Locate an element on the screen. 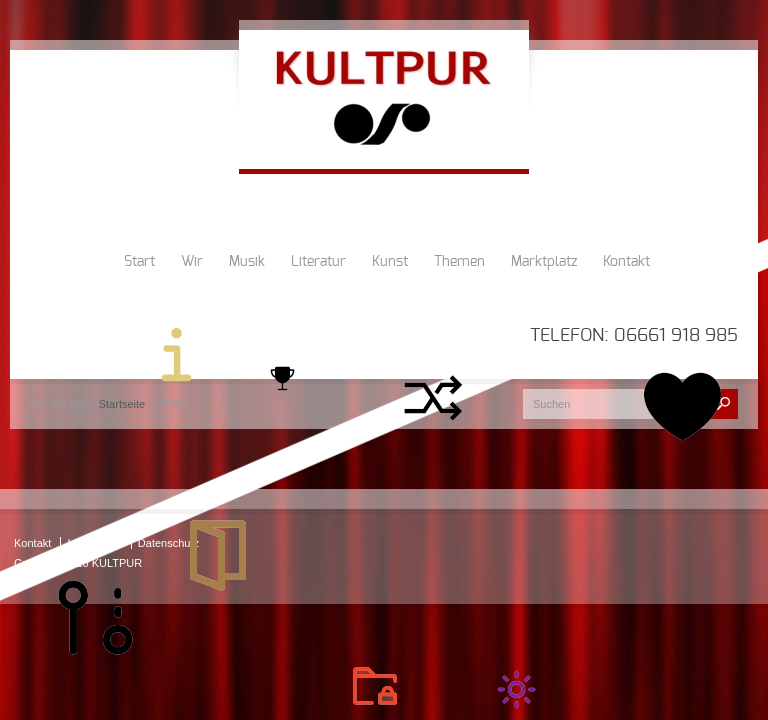 This screenshot has height=720, width=768. shuffle playlist or queue order is located at coordinates (433, 398).